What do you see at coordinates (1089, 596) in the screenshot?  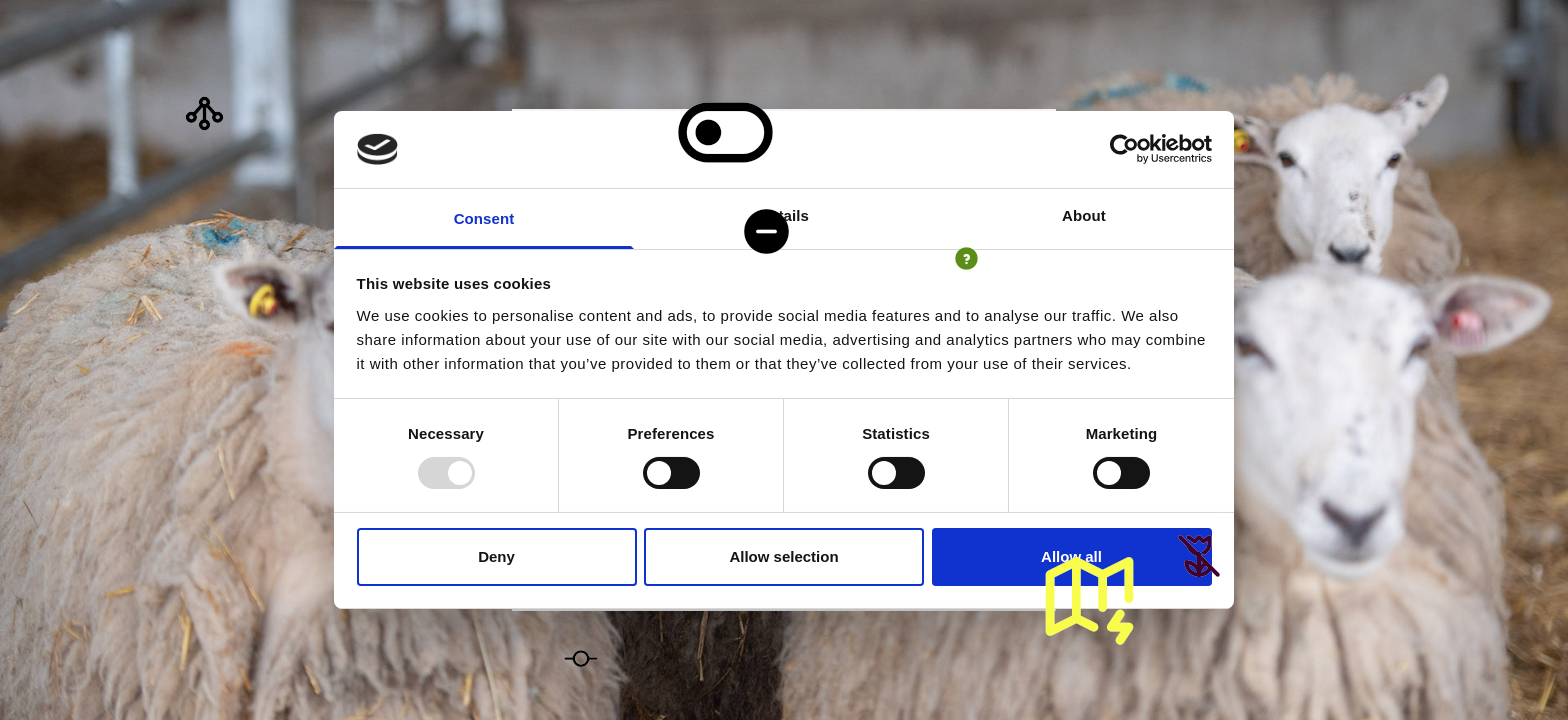 I see `find nearby charging stations` at bounding box center [1089, 596].